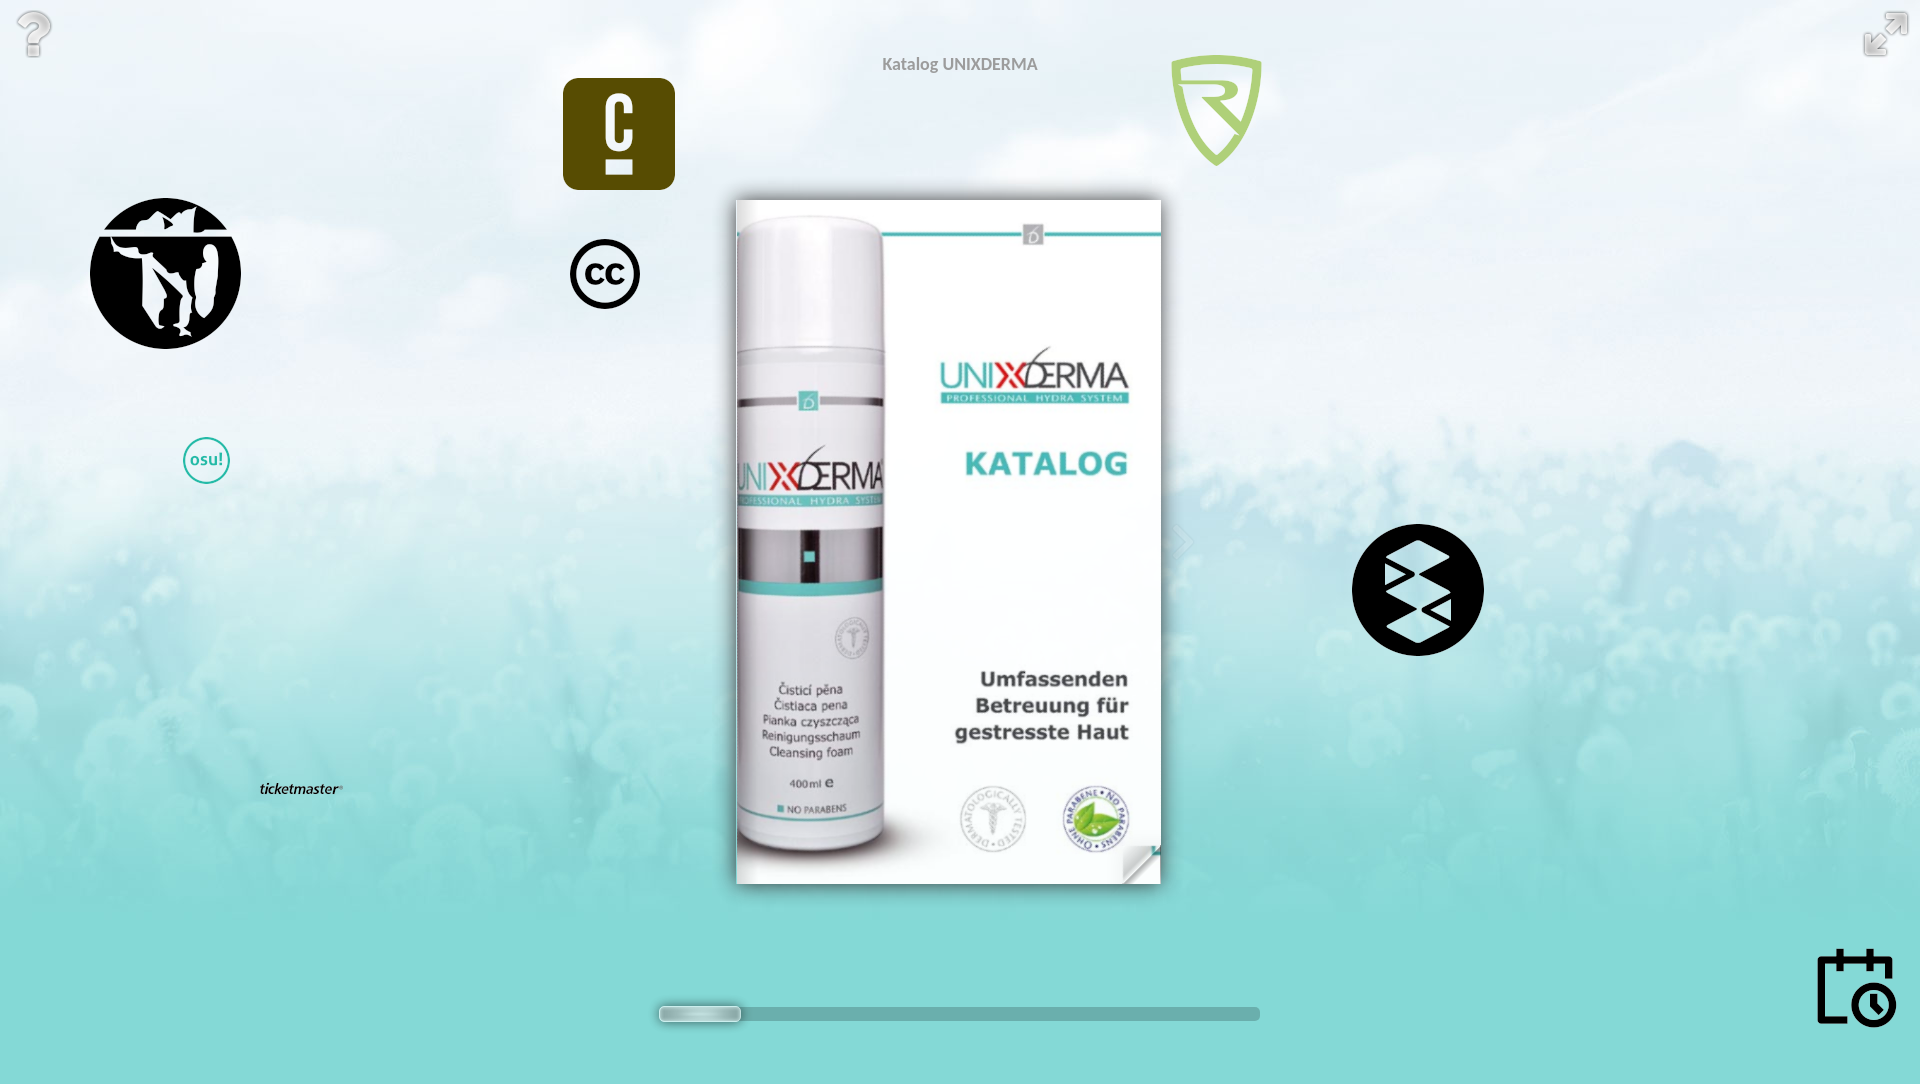 This screenshot has width=1920, height=1084. Describe the element at coordinates (619, 134) in the screenshot. I see `camunda platform logo` at that location.